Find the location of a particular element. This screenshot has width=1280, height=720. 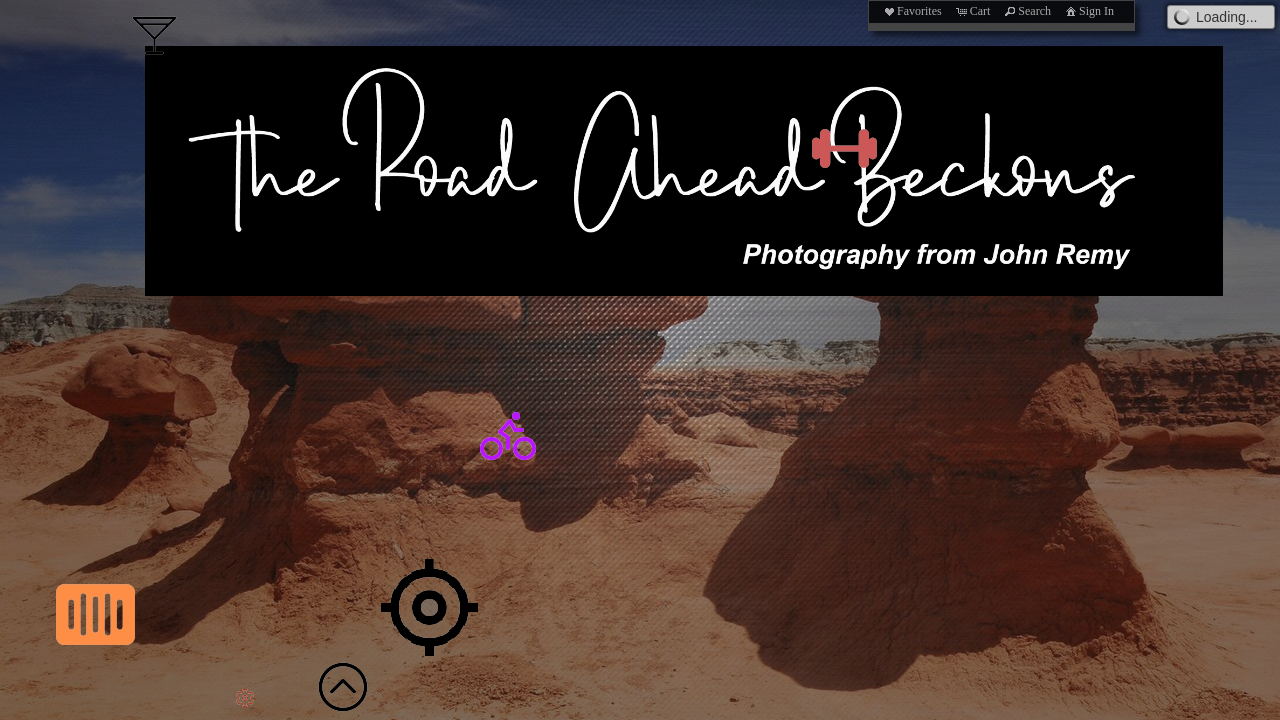

indicates GPS location is locked and active is located at coordinates (429, 607).